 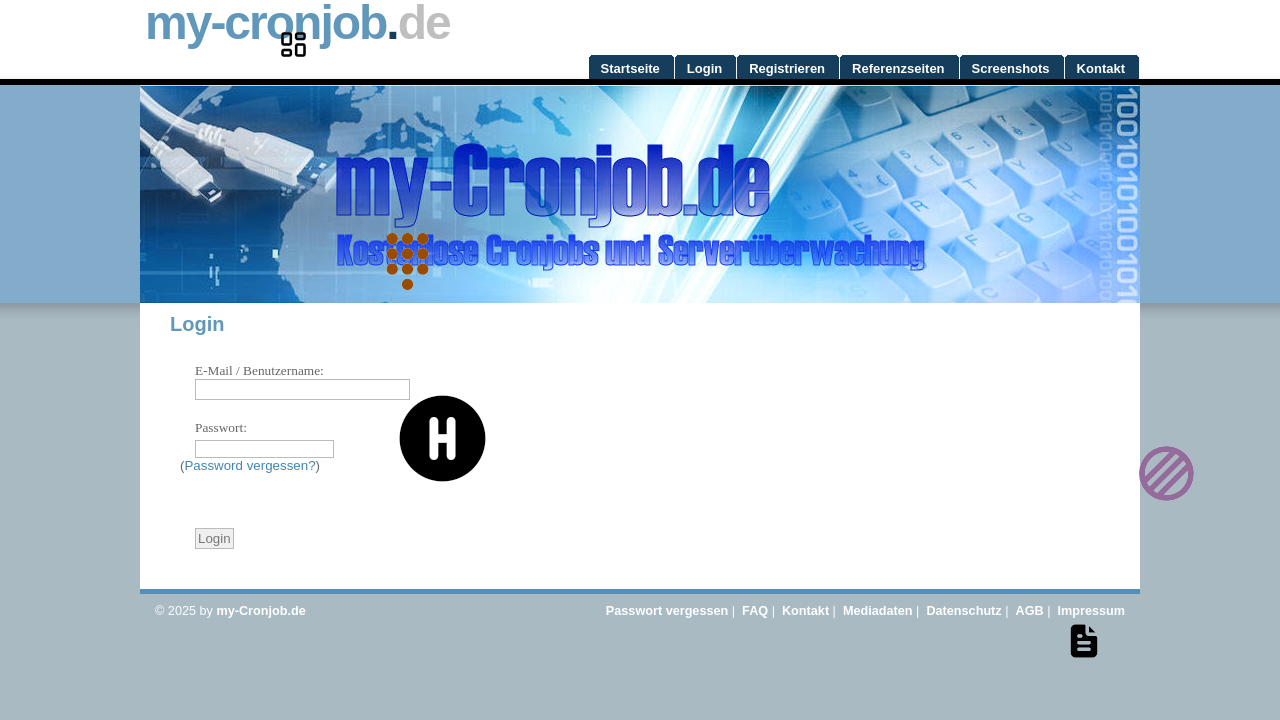 I want to click on indicates a hospital or medical facility nearby, so click(x=442, y=438).